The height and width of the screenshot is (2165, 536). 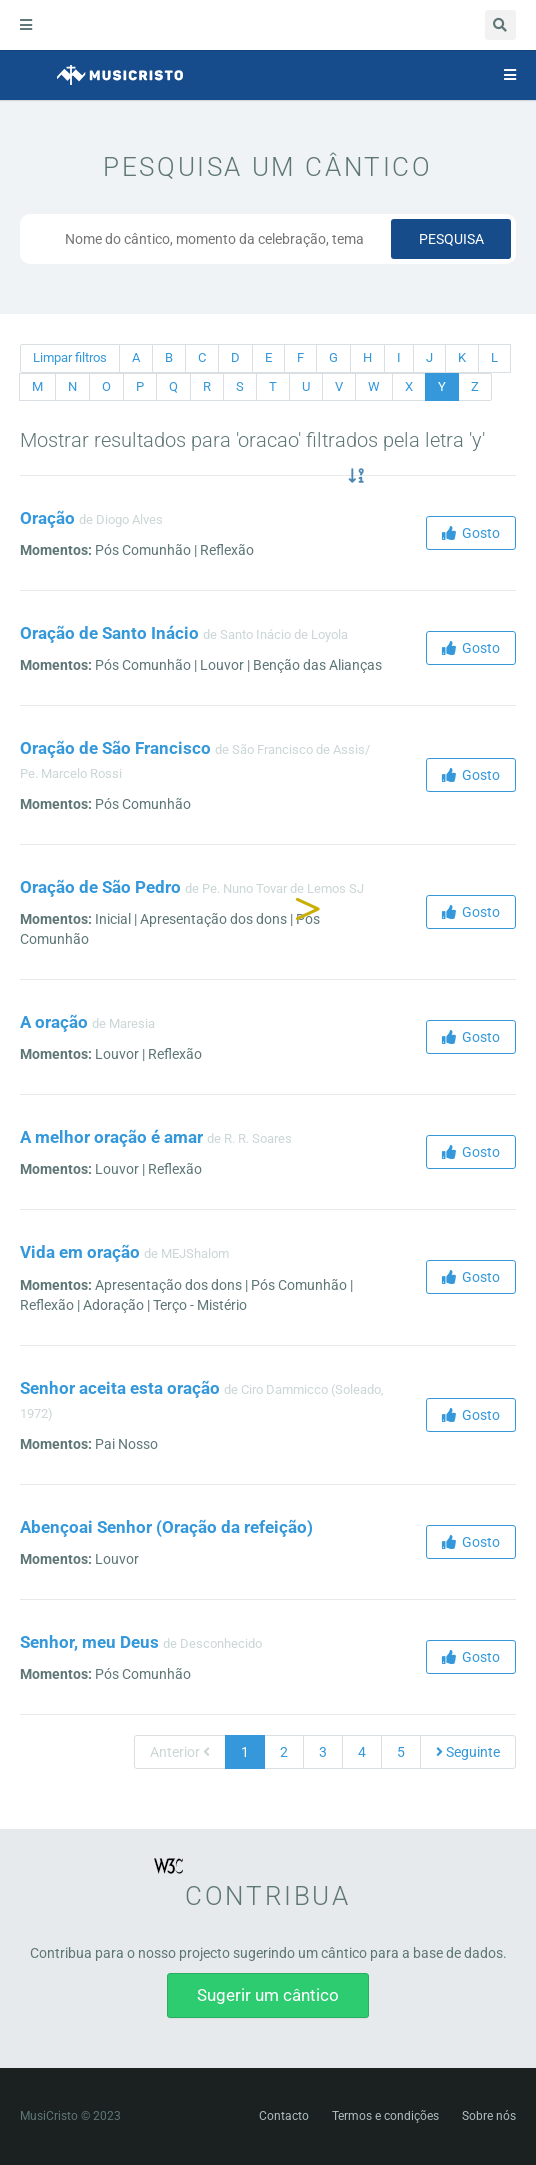 What do you see at coordinates (356, 475) in the screenshot?
I see `sort numbers in descending order (9 to 1)` at bounding box center [356, 475].